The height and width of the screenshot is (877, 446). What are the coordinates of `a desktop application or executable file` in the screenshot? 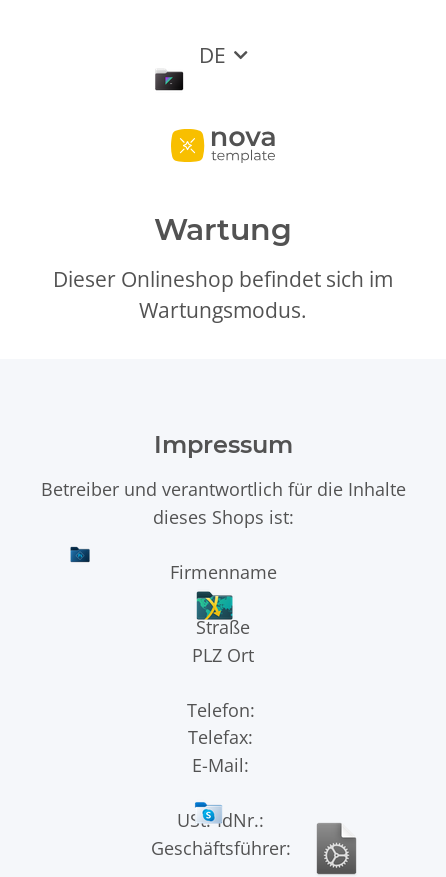 It's located at (336, 849).